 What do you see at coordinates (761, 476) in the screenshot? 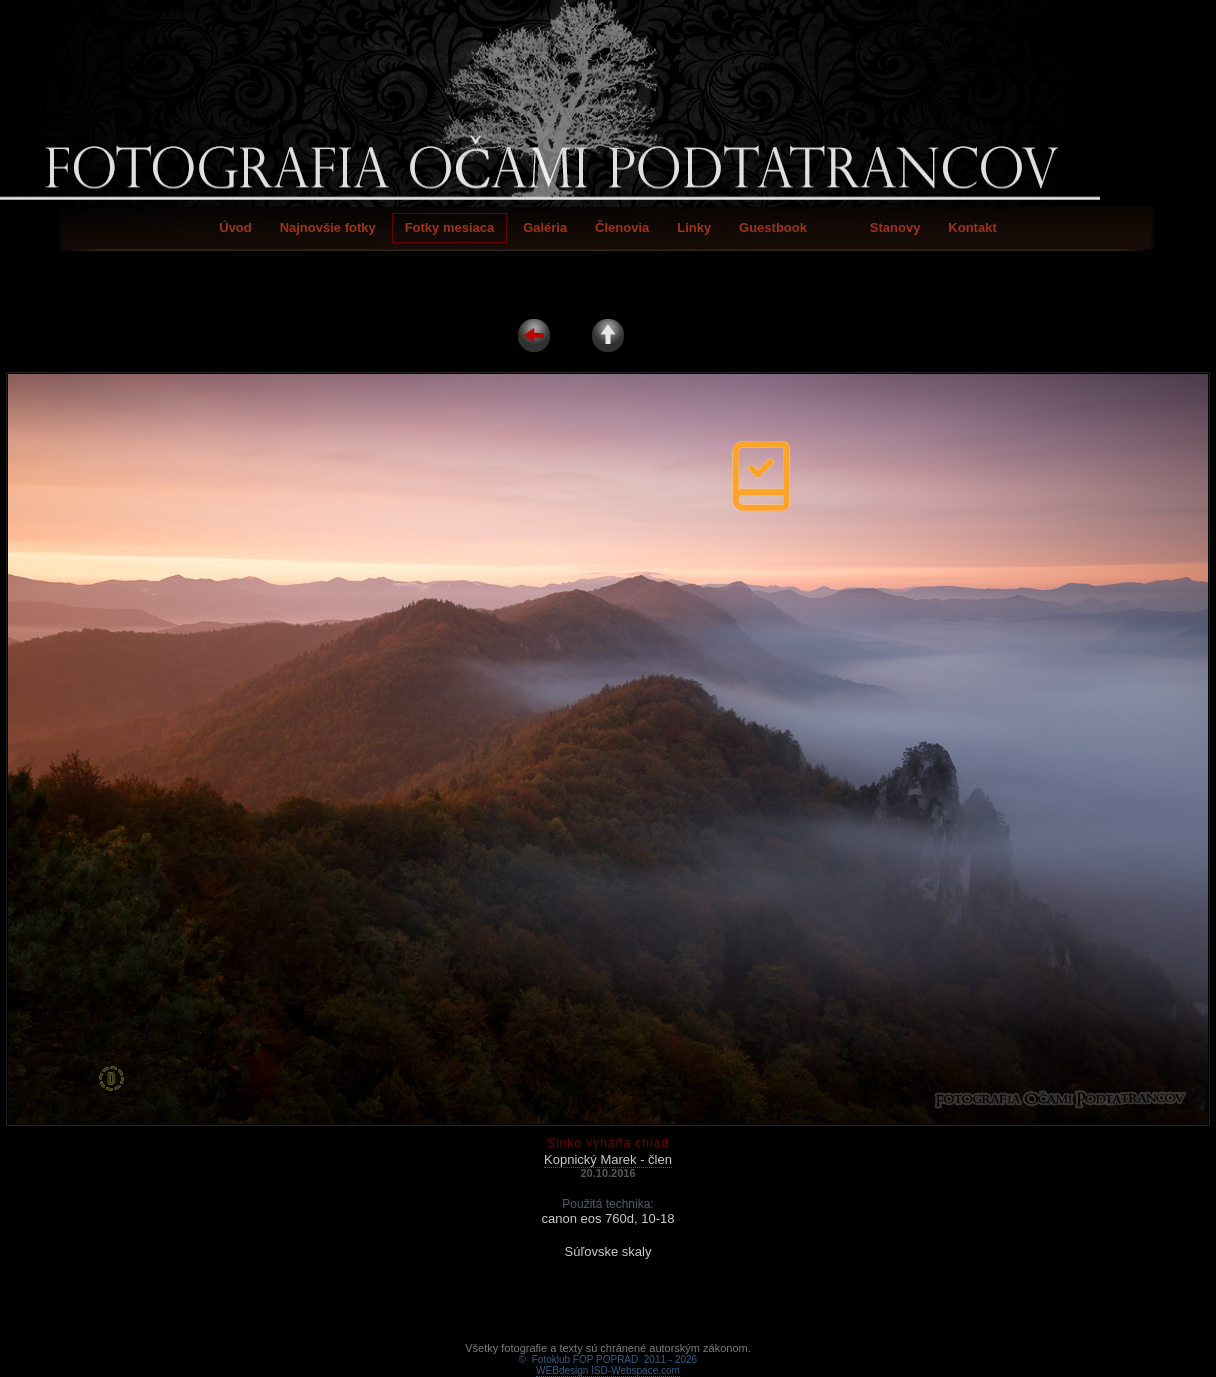
I see `mark a book as read or completed` at bounding box center [761, 476].